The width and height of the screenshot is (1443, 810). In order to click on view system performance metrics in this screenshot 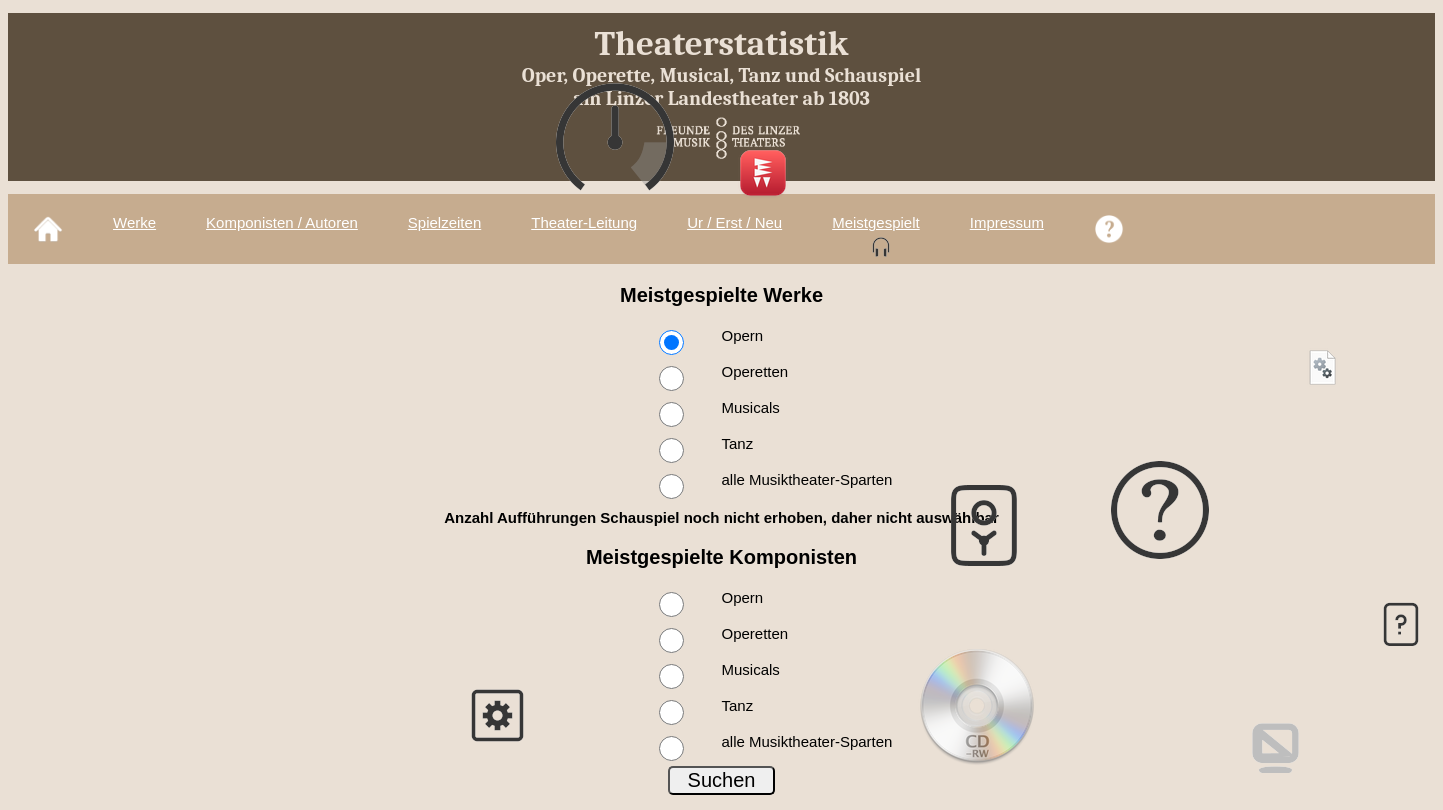, I will do `click(615, 135)`.